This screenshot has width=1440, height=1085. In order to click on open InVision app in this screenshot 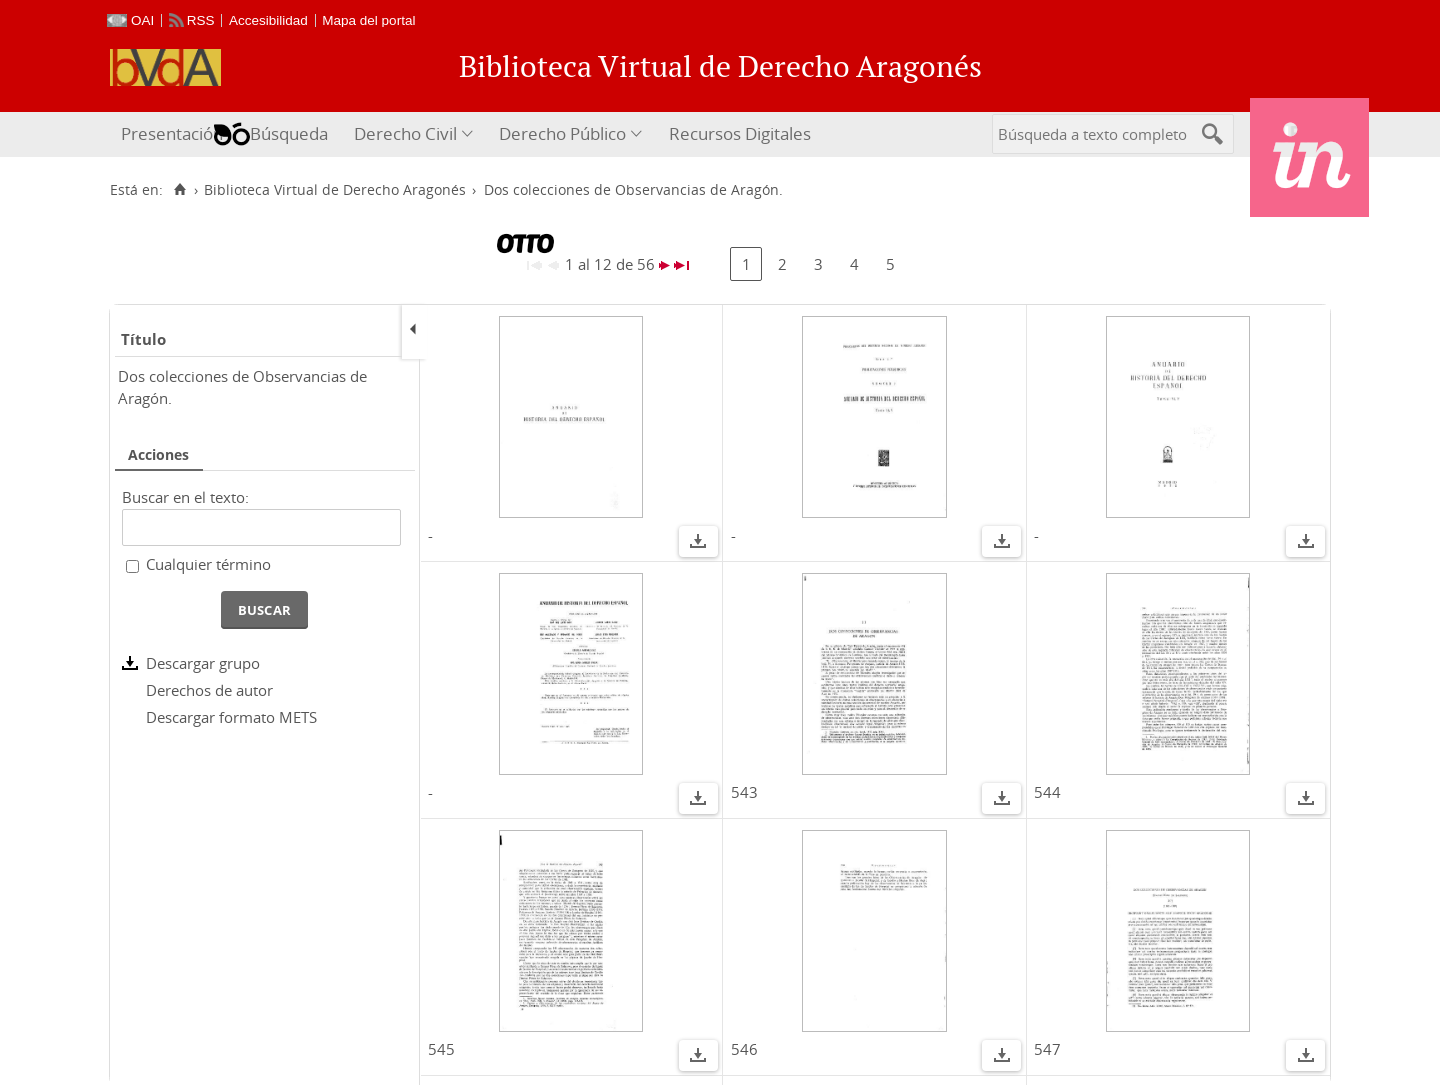, I will do `click(1309, 157)`.